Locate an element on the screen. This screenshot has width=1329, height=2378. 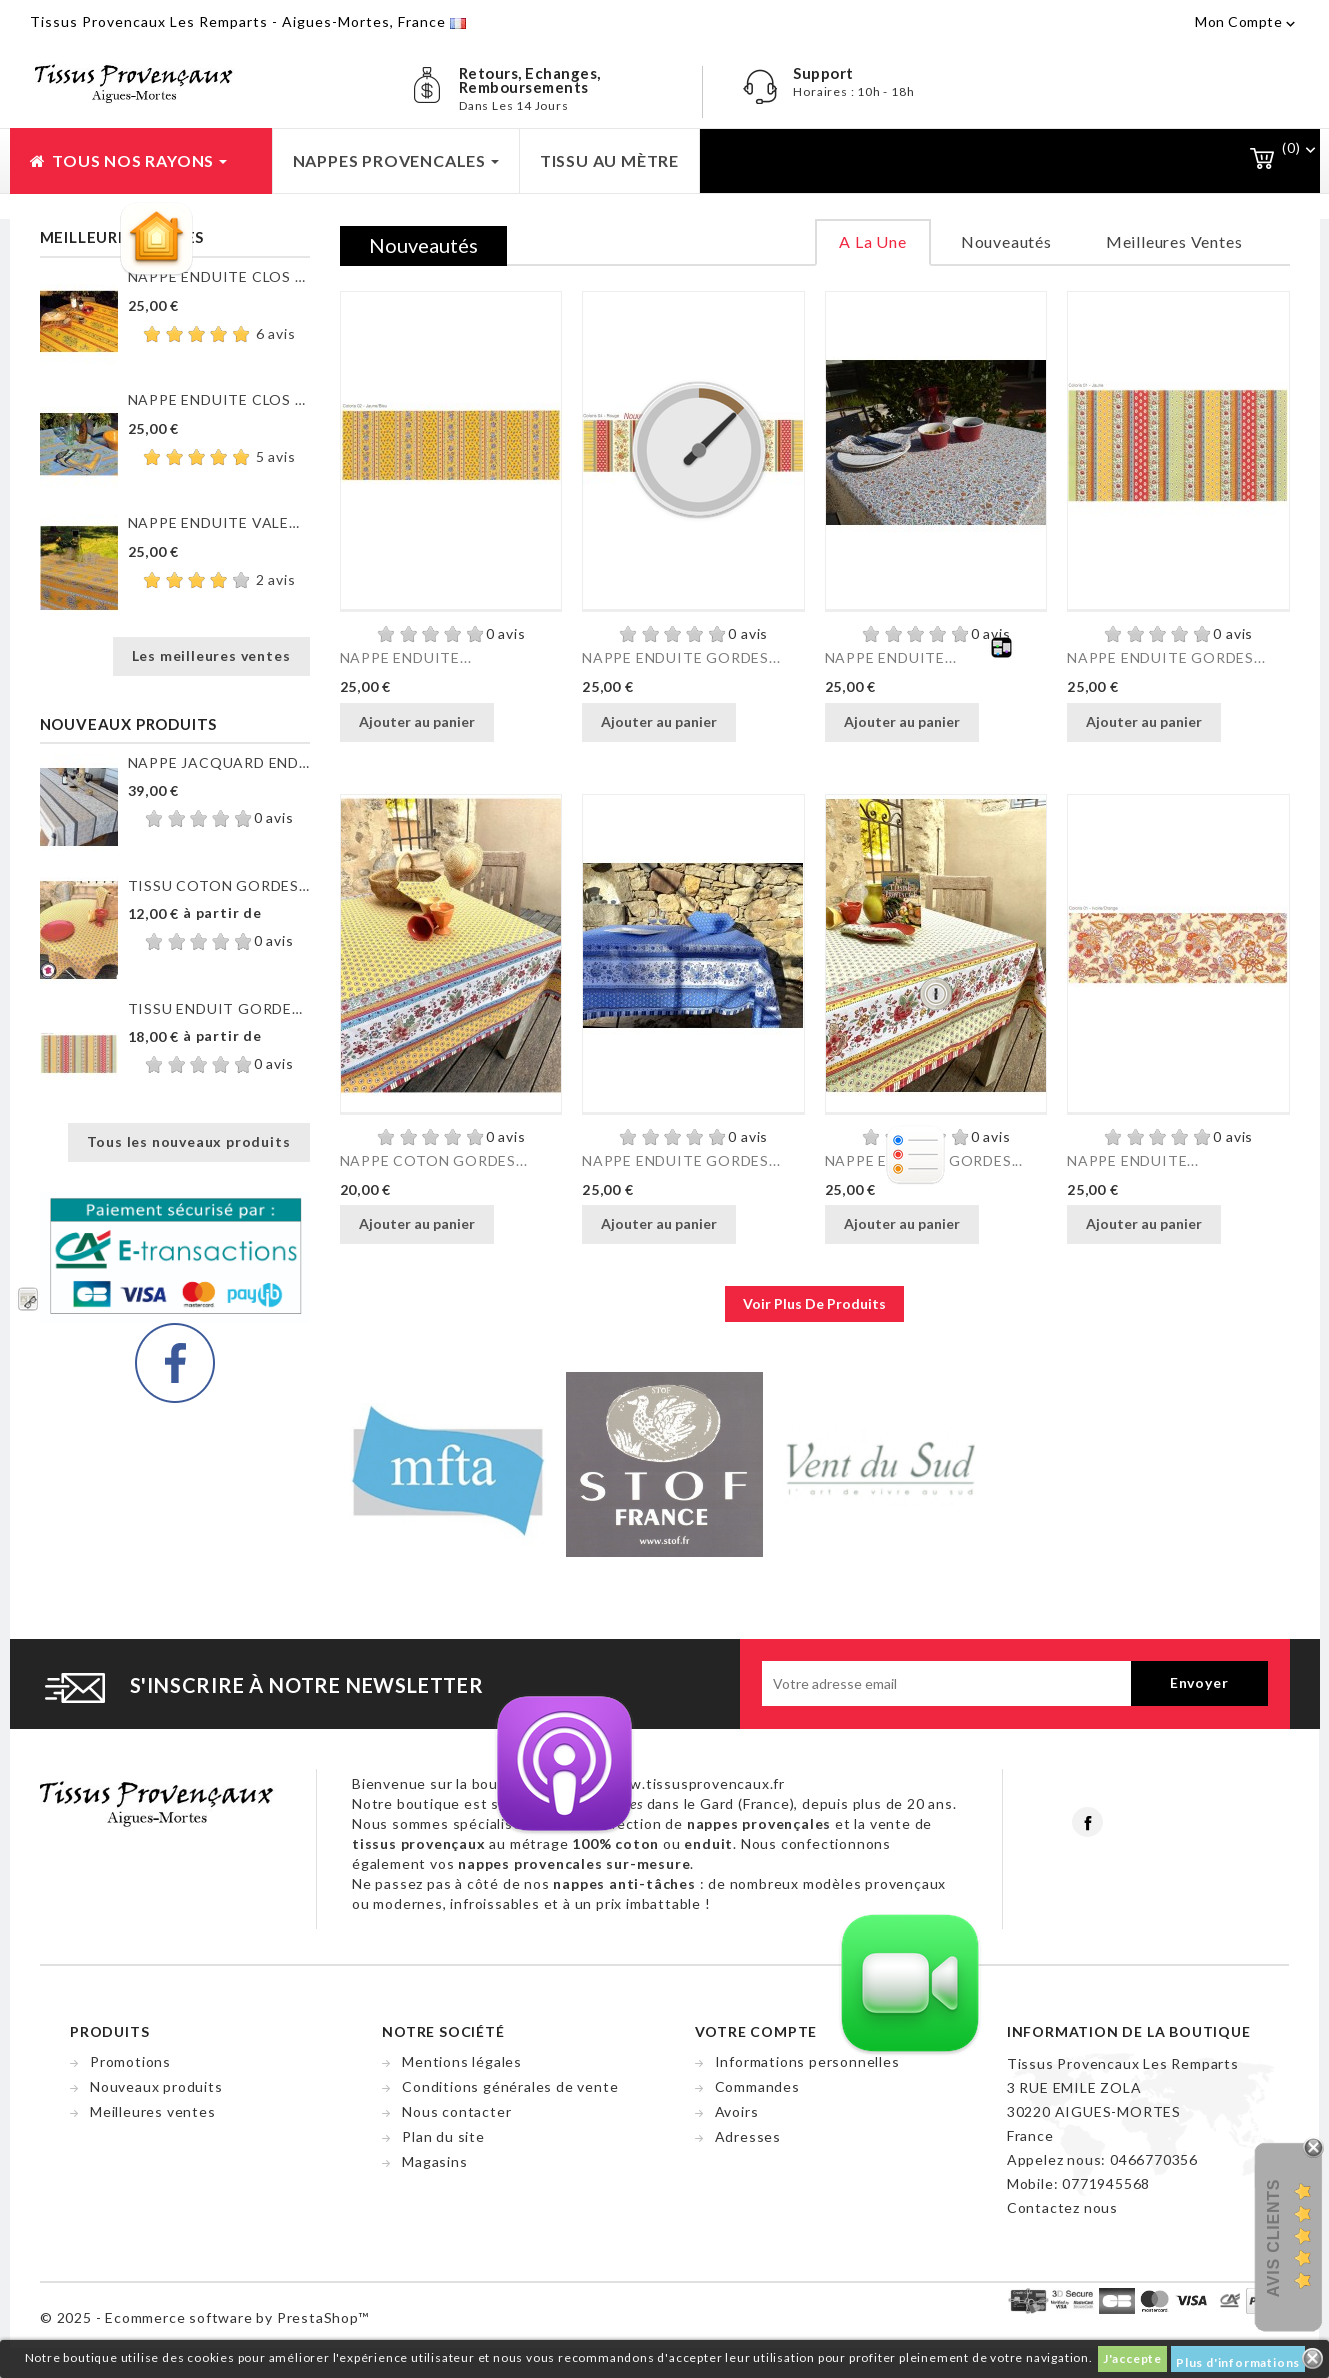
open office or productivity applications is located at coordinates (28, 1299).